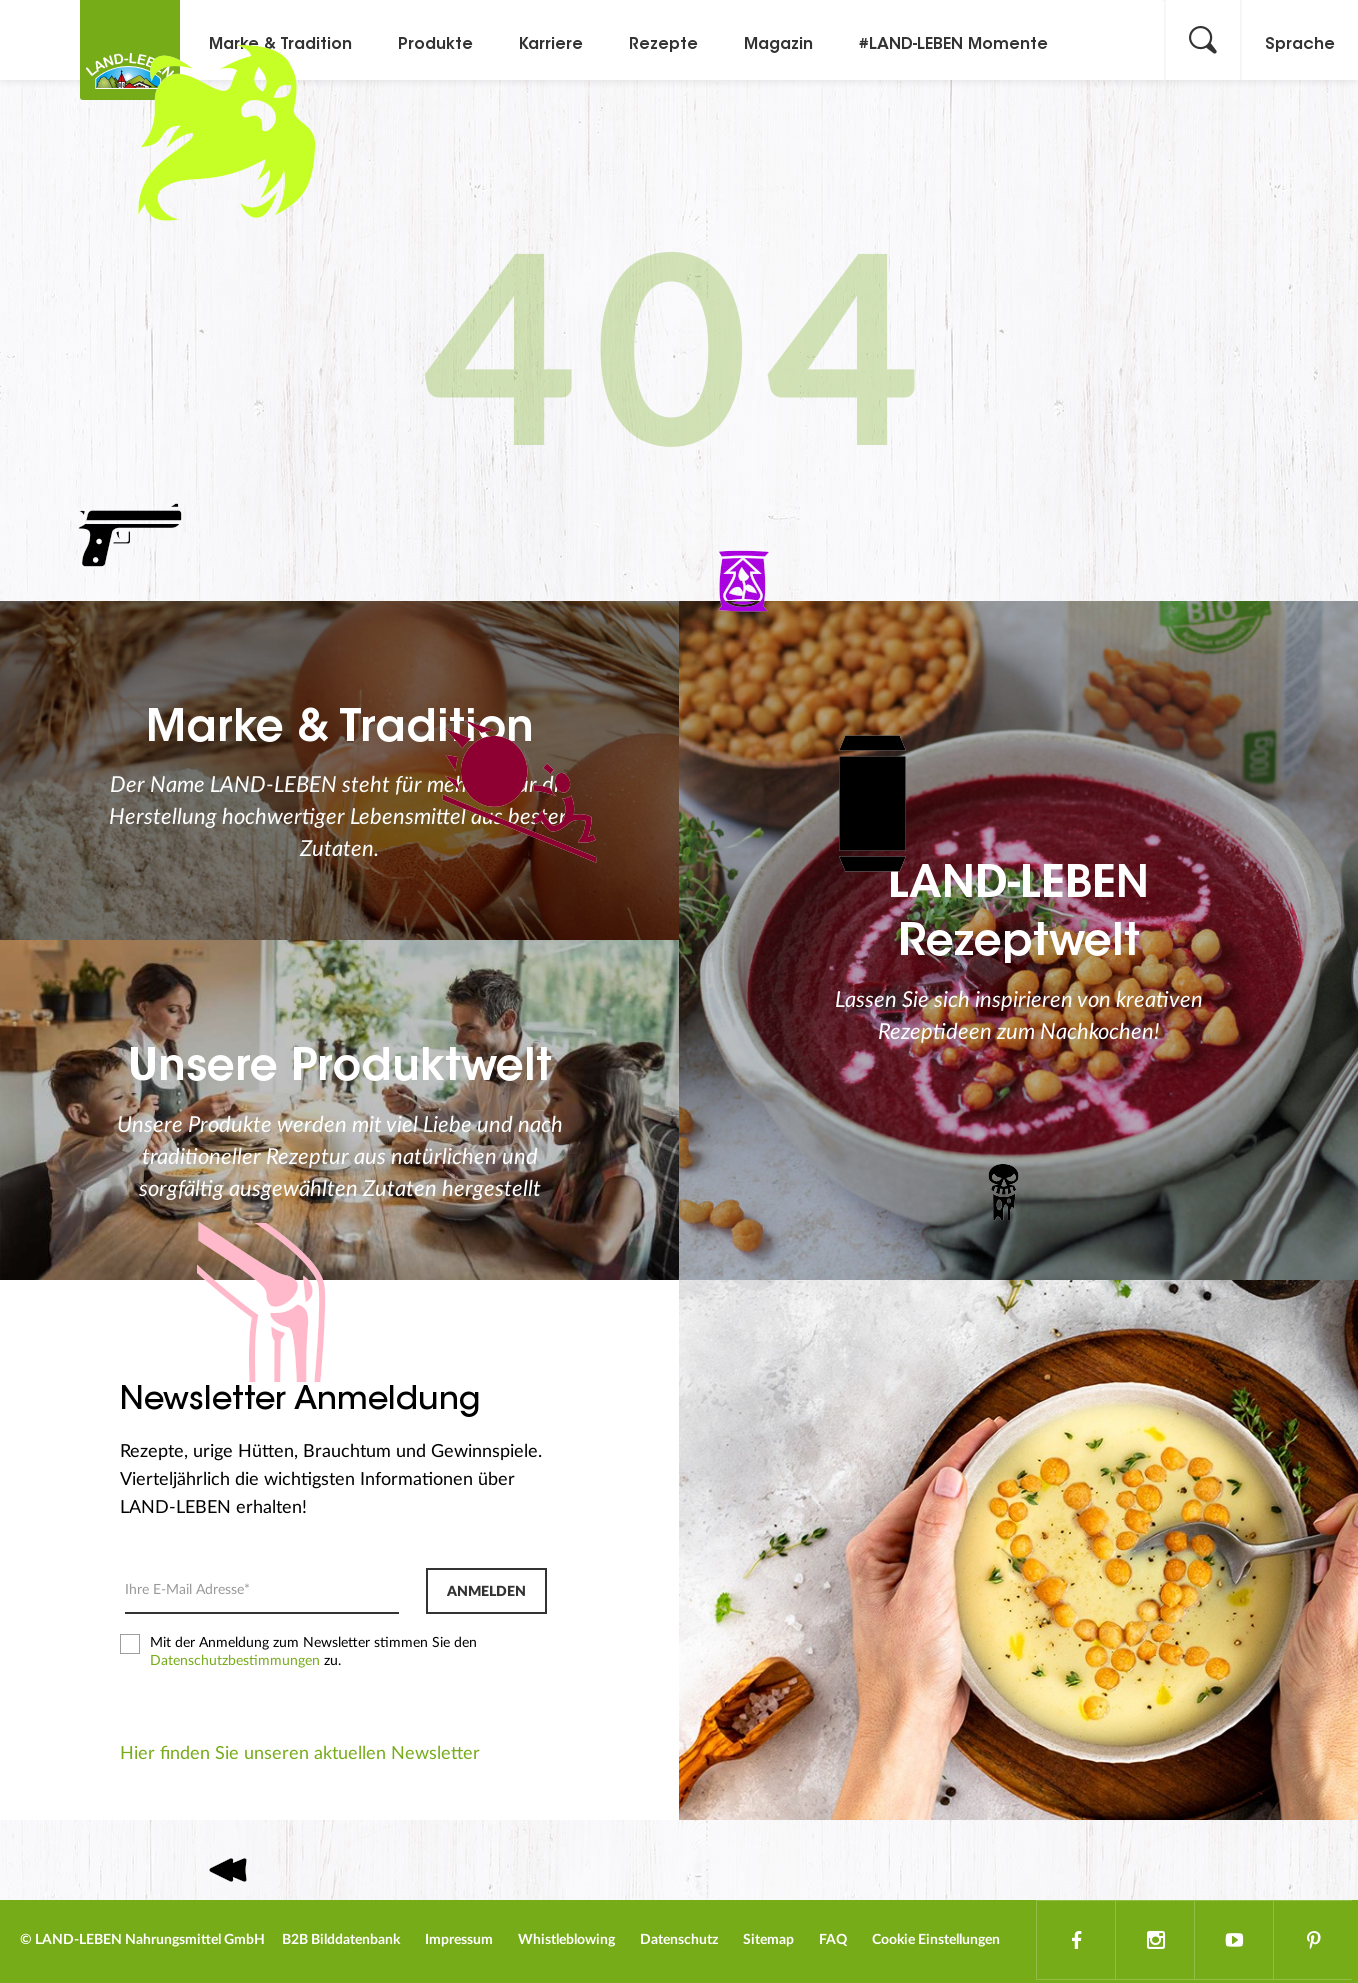  I want to click on select pistol weapon in game, so click(130, 535).